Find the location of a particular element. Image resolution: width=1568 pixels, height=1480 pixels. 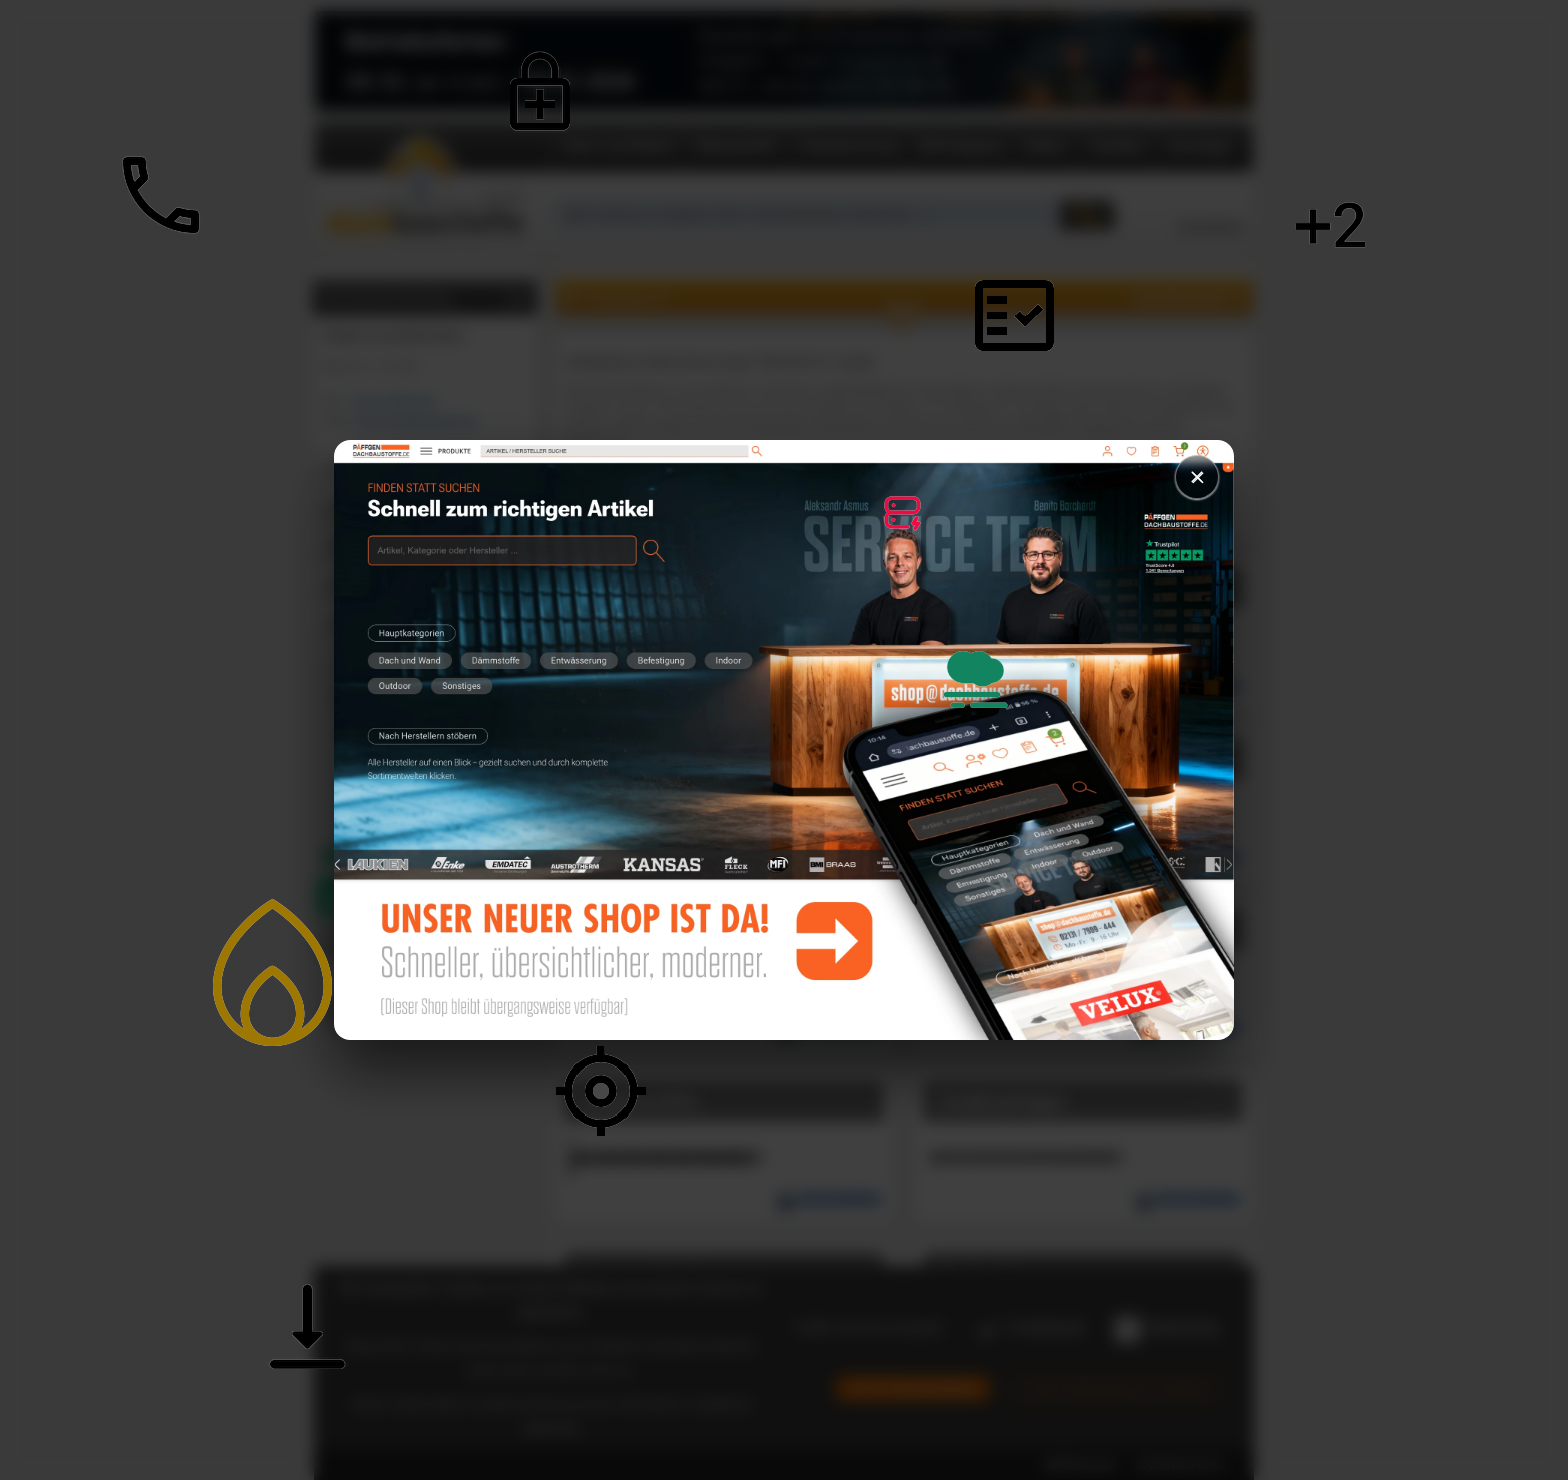

enable enhanced encryption for added security is located at coordinates (540, 93).